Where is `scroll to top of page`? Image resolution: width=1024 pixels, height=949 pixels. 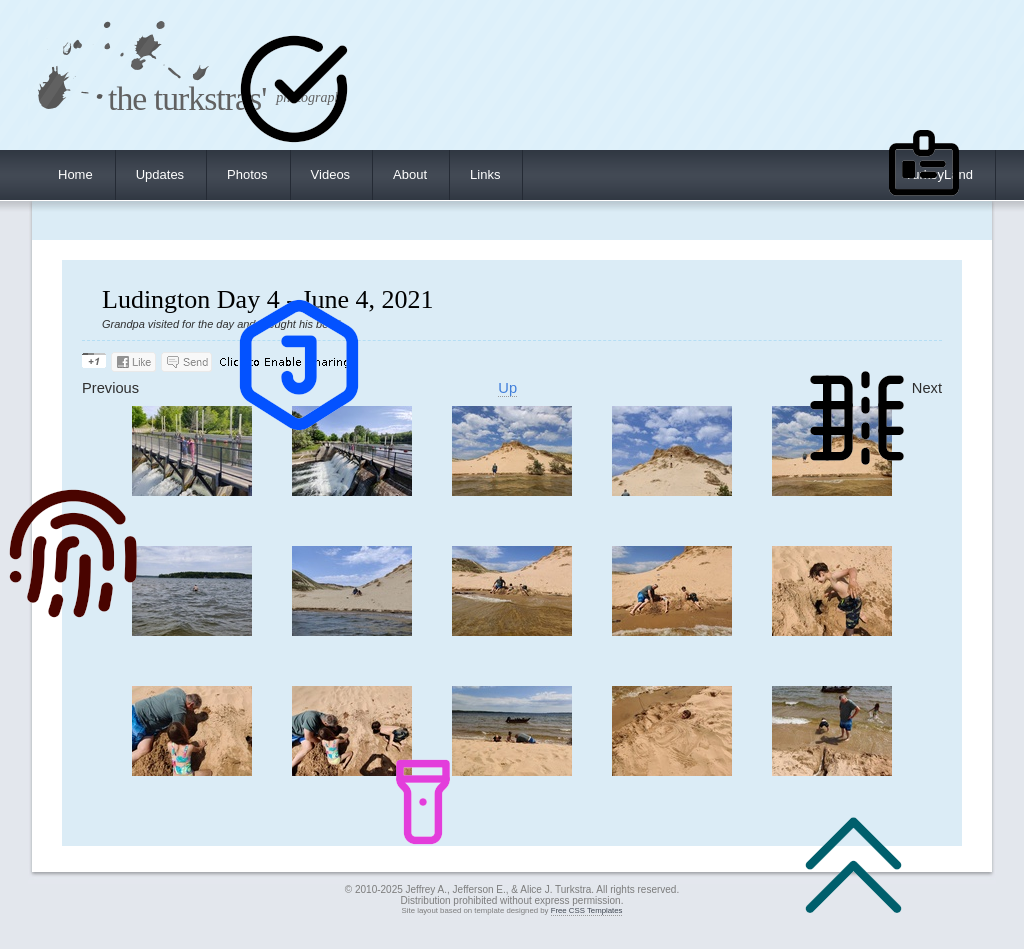 scroll to top of page is located at coordinates (853, 869).